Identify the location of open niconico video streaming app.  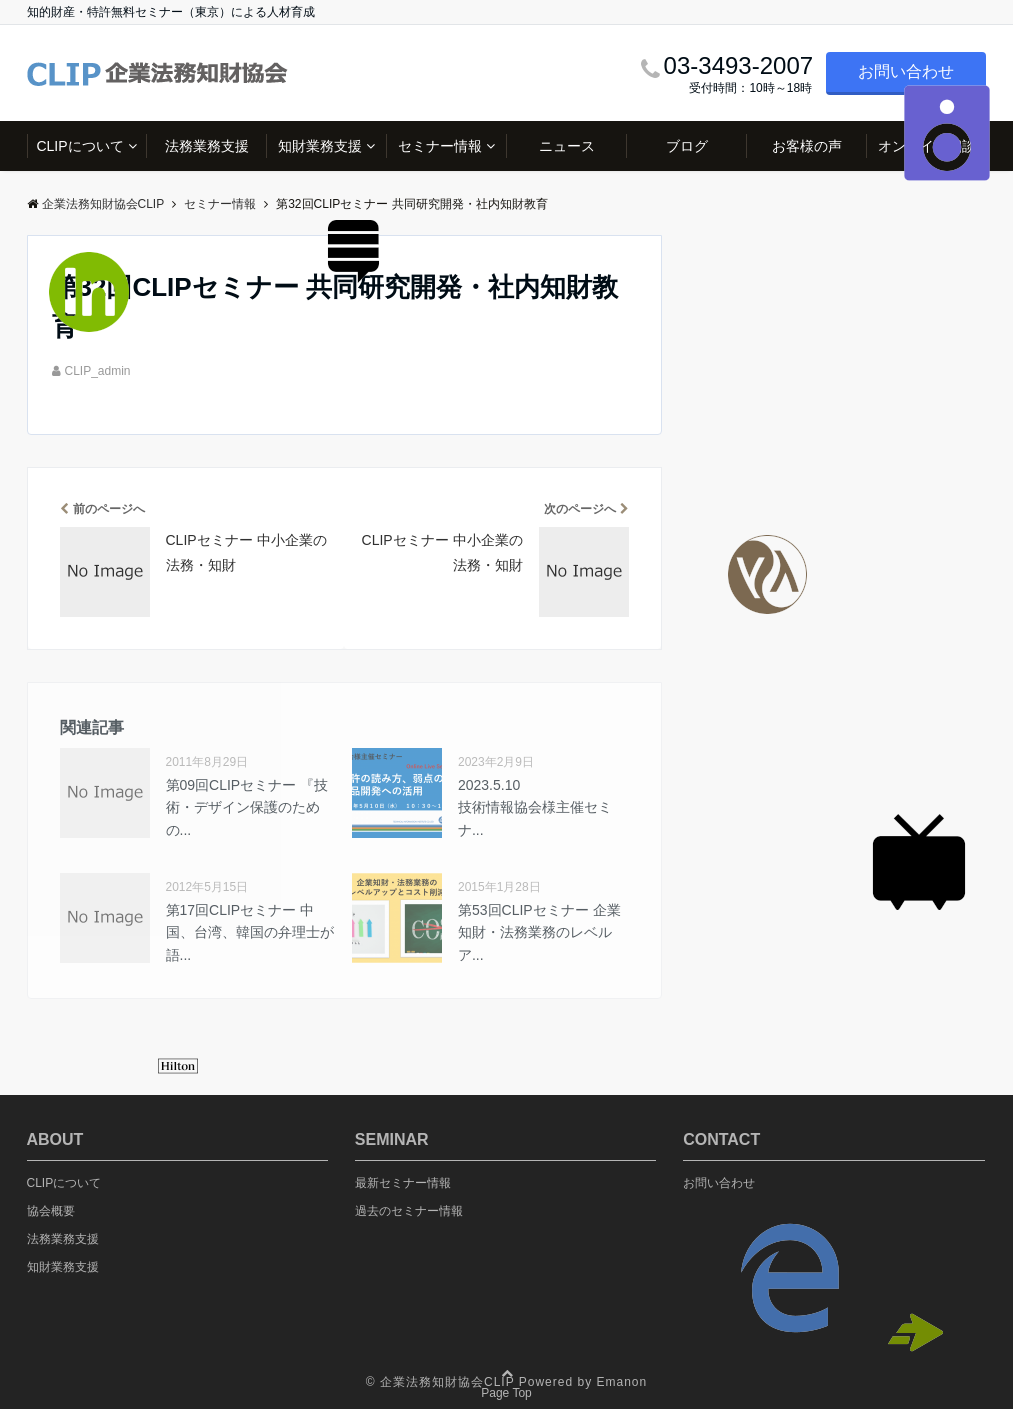
(919, 862).